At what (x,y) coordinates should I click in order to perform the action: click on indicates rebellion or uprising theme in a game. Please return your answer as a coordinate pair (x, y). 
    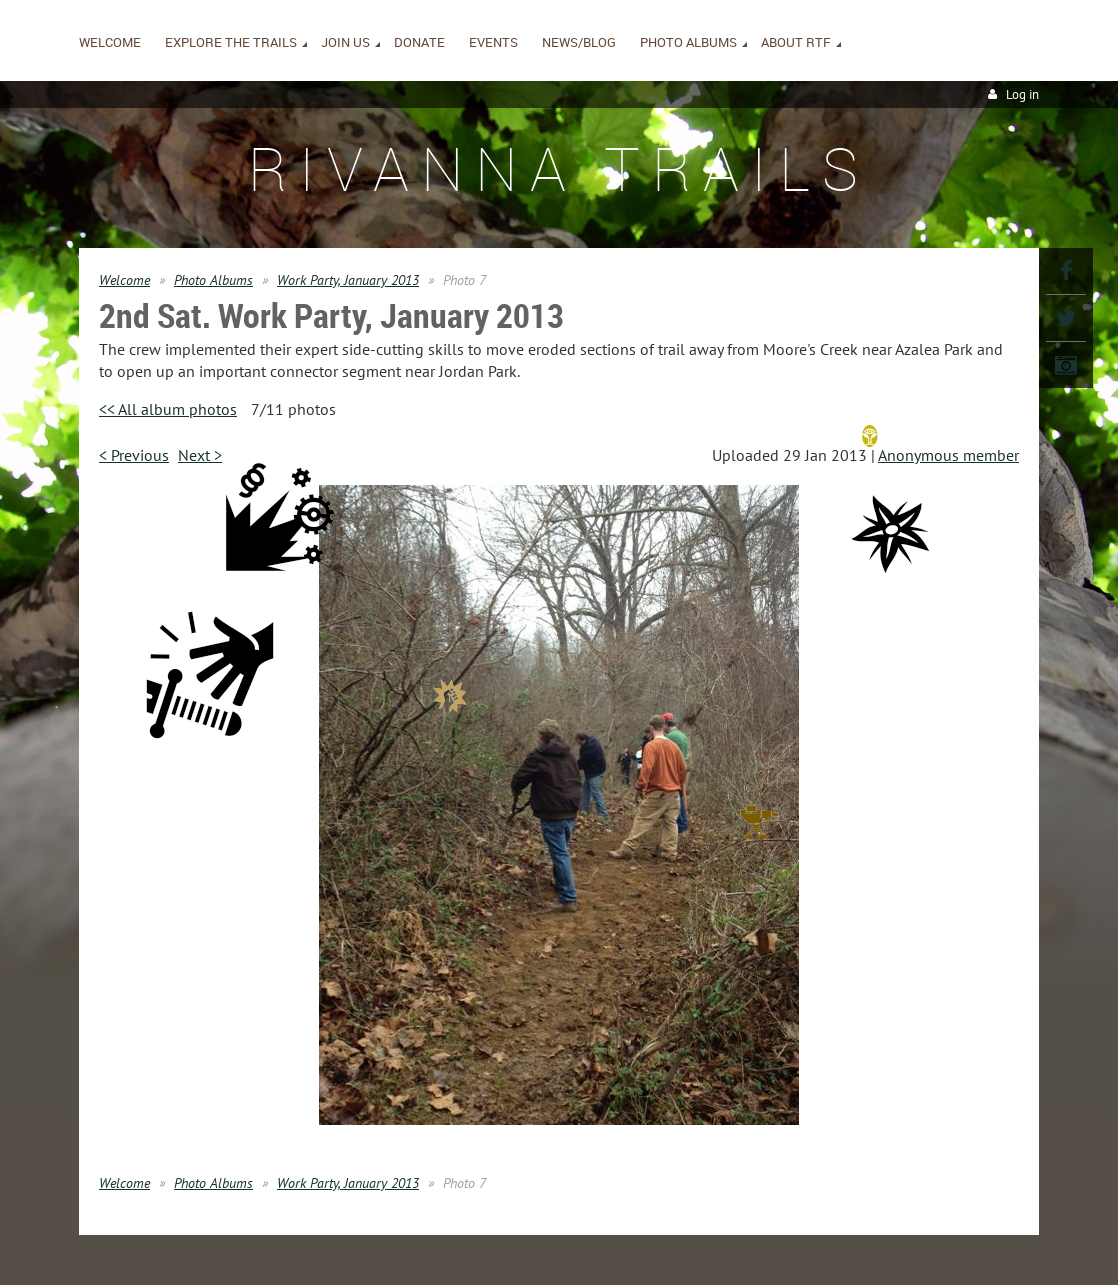
    Looking at the image, I should click on (450, 696).